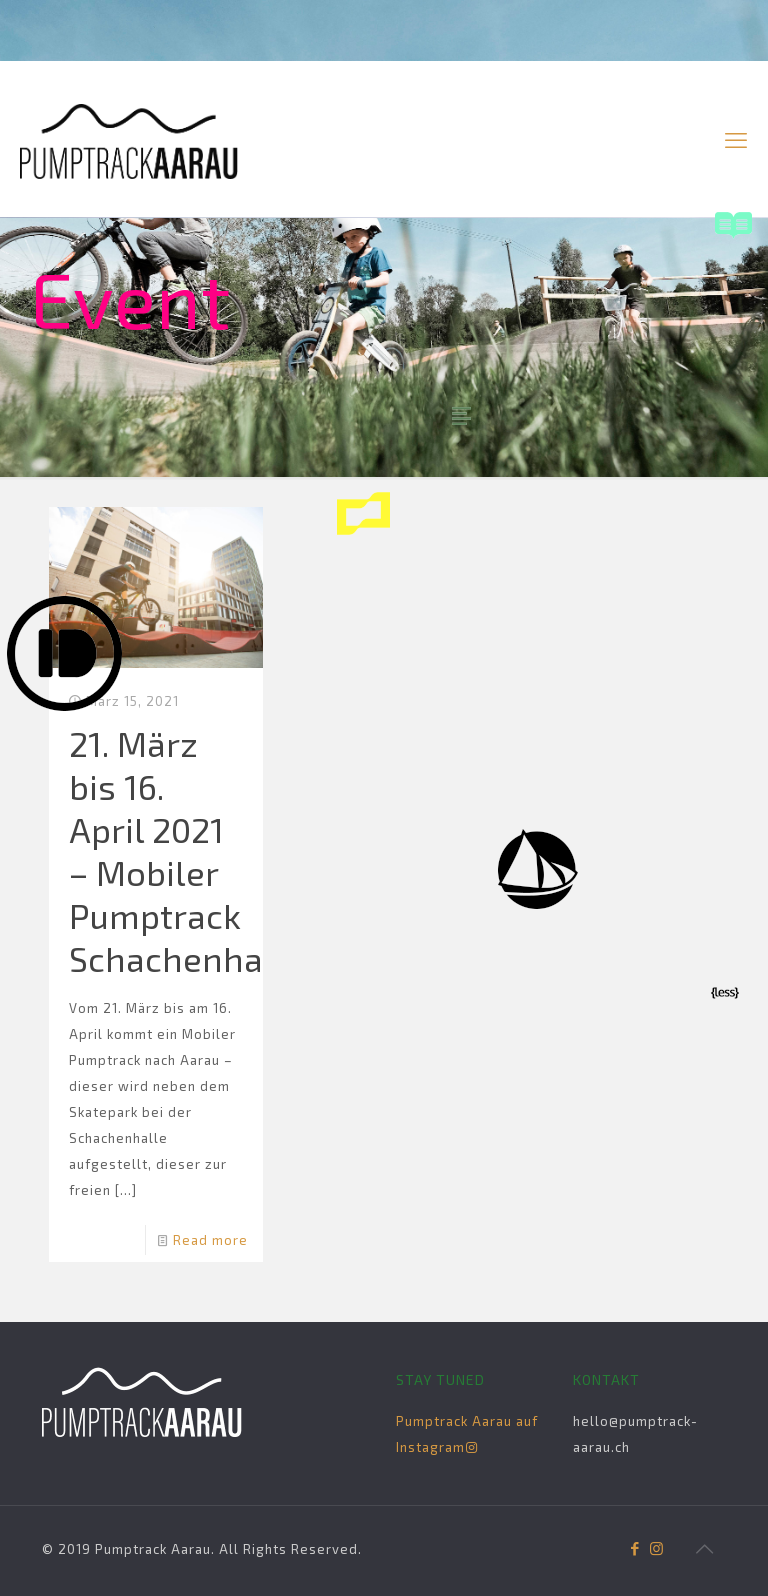 Image resolution: width=768 pixels, height=1596 pixels. Describe the element at coordinates (538, 869) in the screenshot. I see `solus operating system logo` at that location.